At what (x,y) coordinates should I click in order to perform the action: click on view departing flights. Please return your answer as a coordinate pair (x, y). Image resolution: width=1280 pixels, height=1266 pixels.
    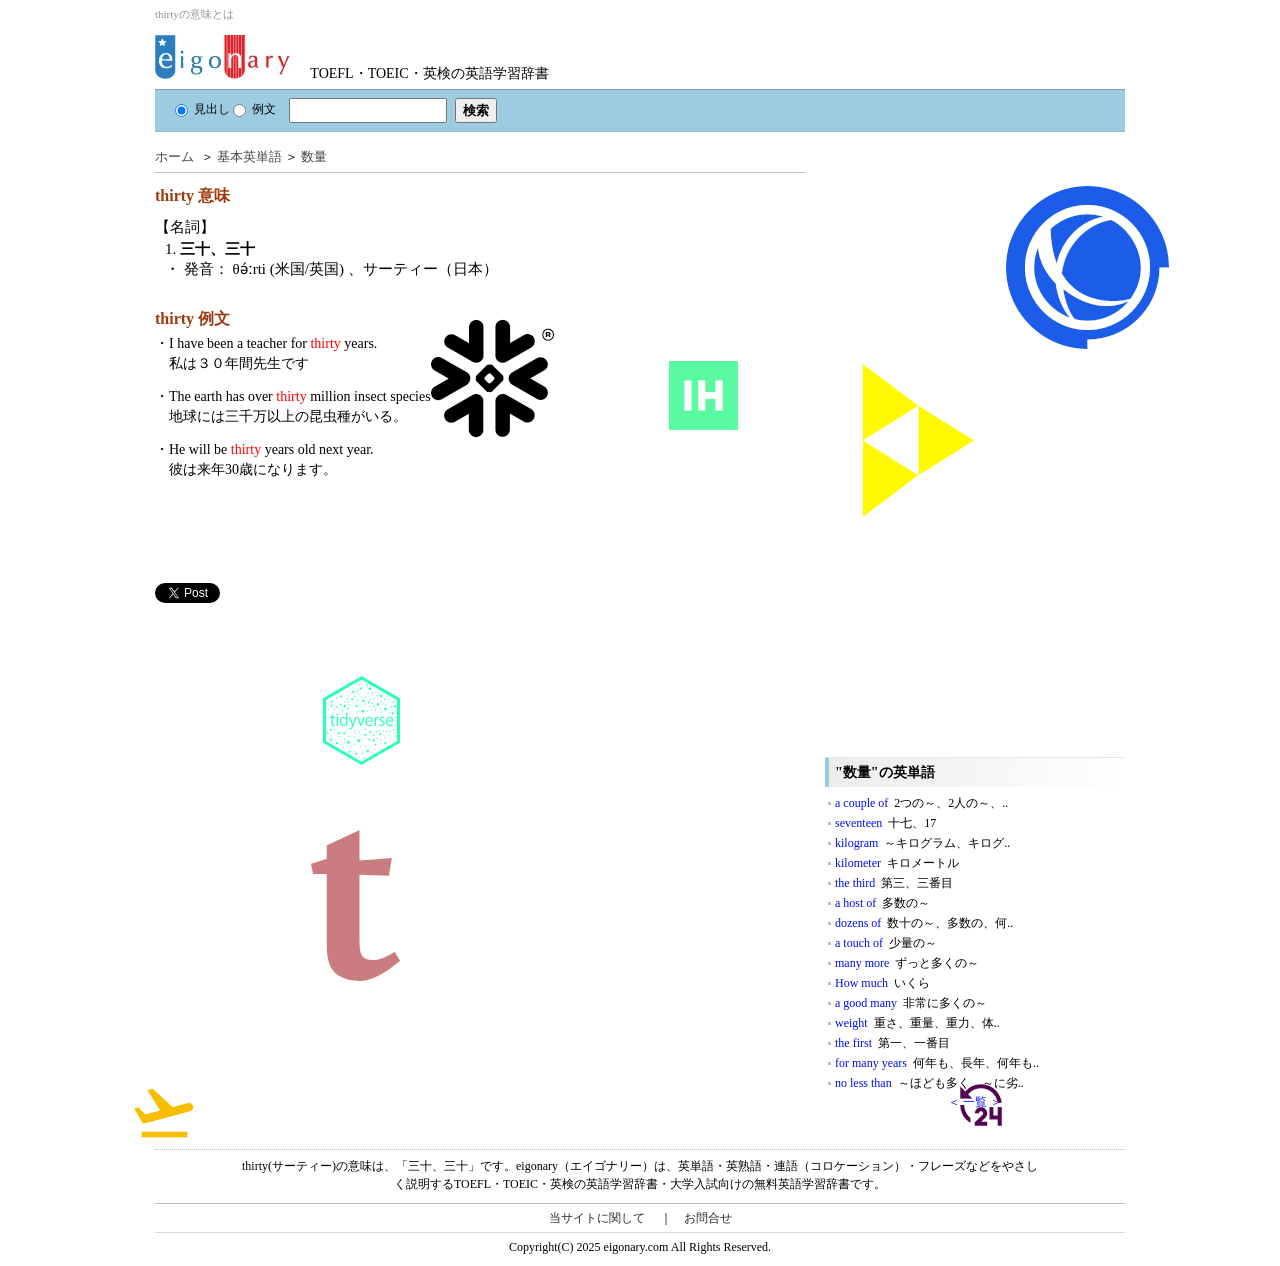
    Looking at the image, I should click on (164, 1111).